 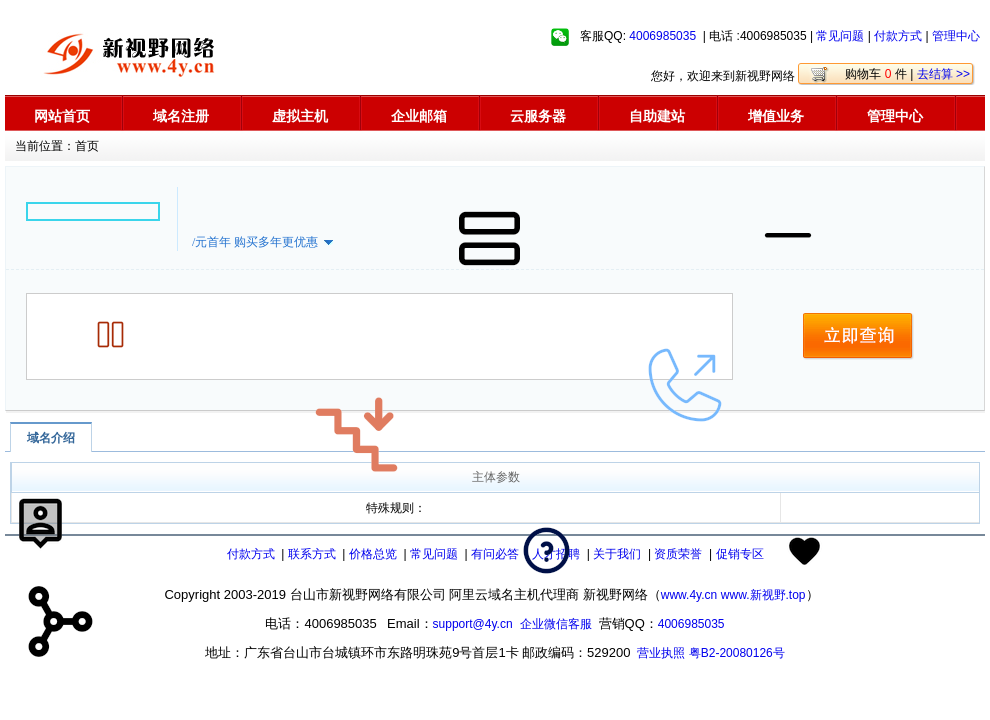 I want to click on access help or support information, so click(x=546, y=550).